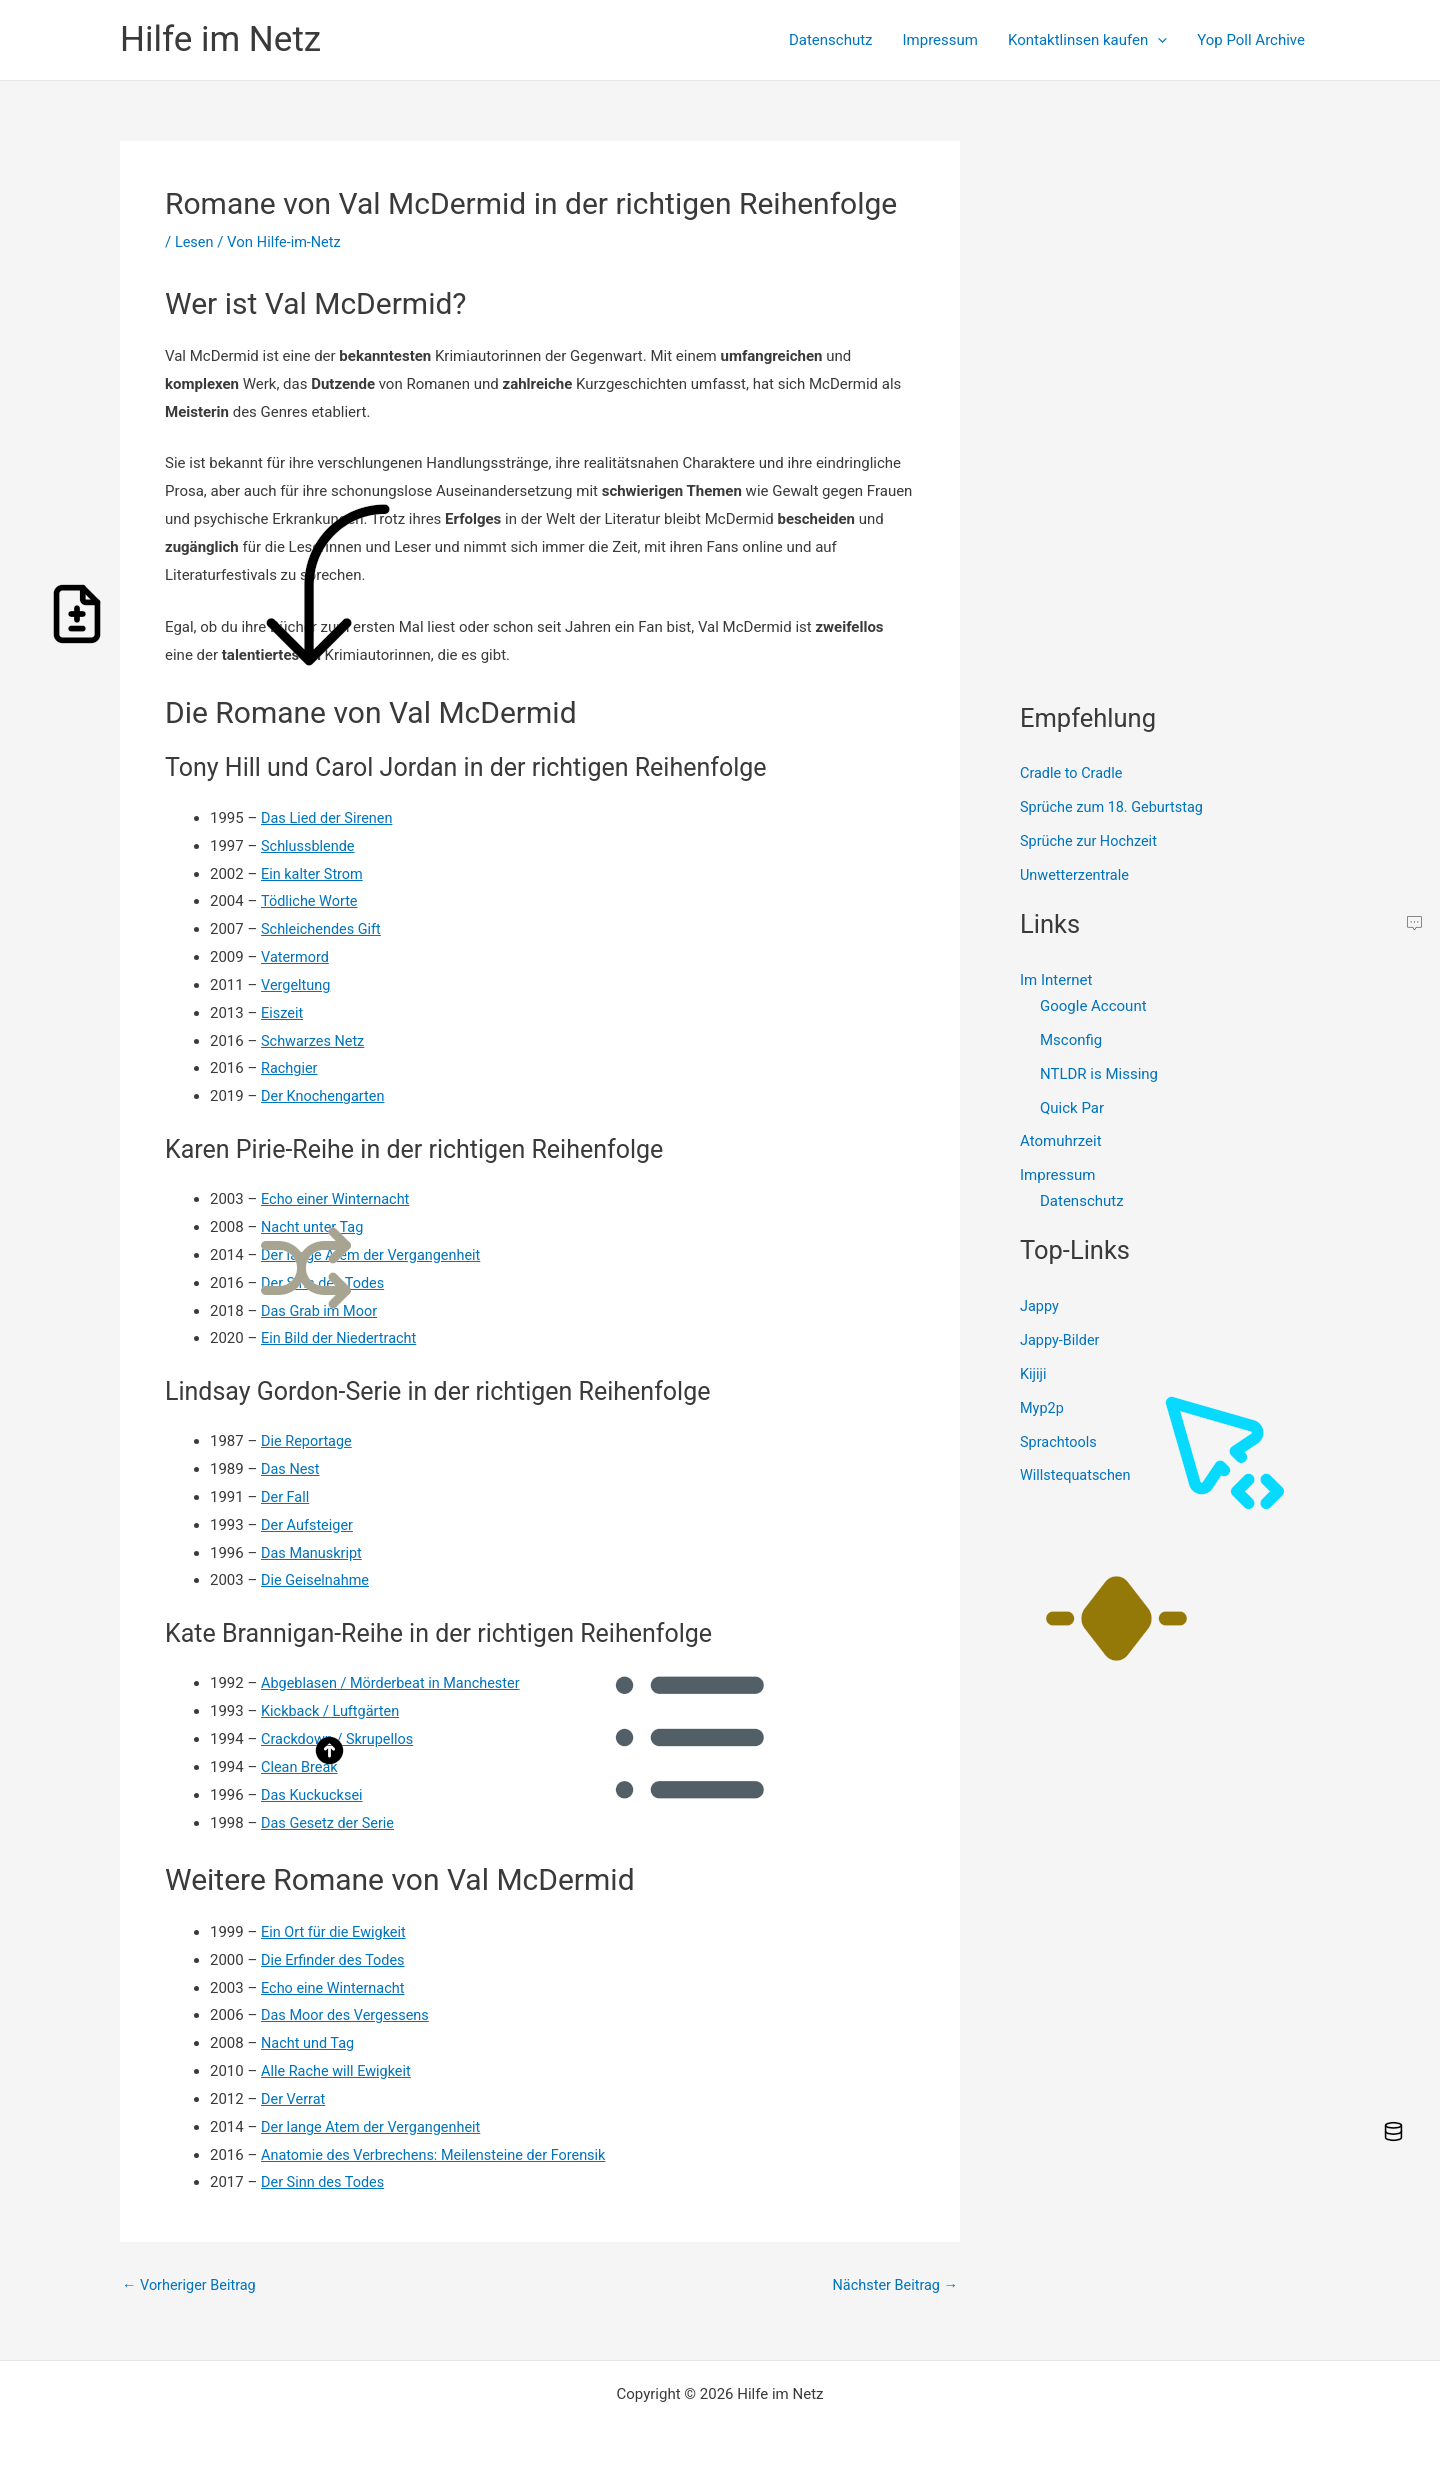 The width and height of the screenshot is (1440, 2481). What do you see at coordinates (306, 1268) in the screenshot?
I see `shuffle or randomize playback order` at bounding box center [306, 1268].